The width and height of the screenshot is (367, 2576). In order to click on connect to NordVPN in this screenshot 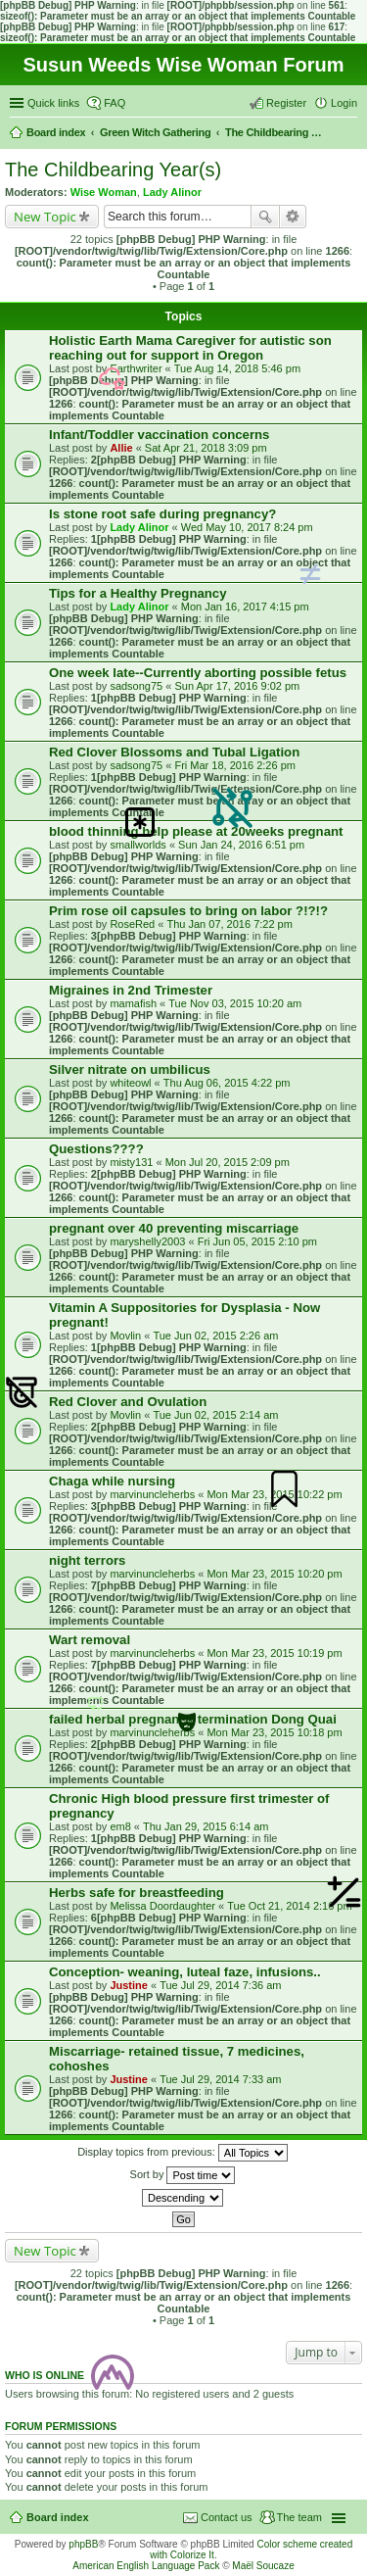, I will do `click(113, 2372)`.